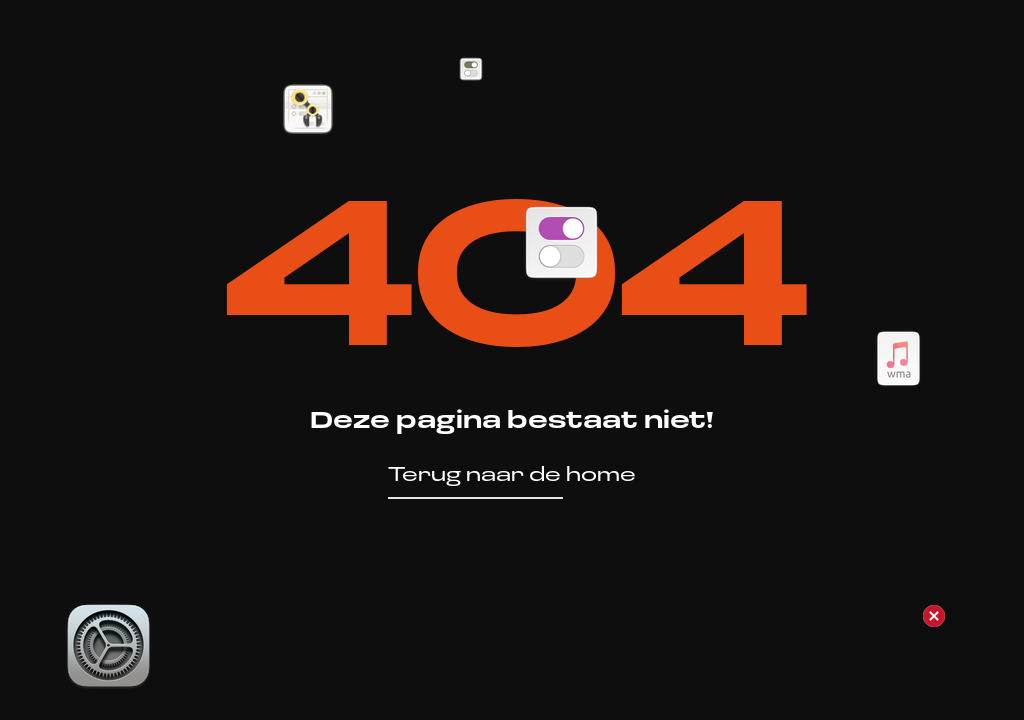  Describe the element at coordinates (308, 109) in the screenshot. I see `open GNOME Builder IDE` at that location.